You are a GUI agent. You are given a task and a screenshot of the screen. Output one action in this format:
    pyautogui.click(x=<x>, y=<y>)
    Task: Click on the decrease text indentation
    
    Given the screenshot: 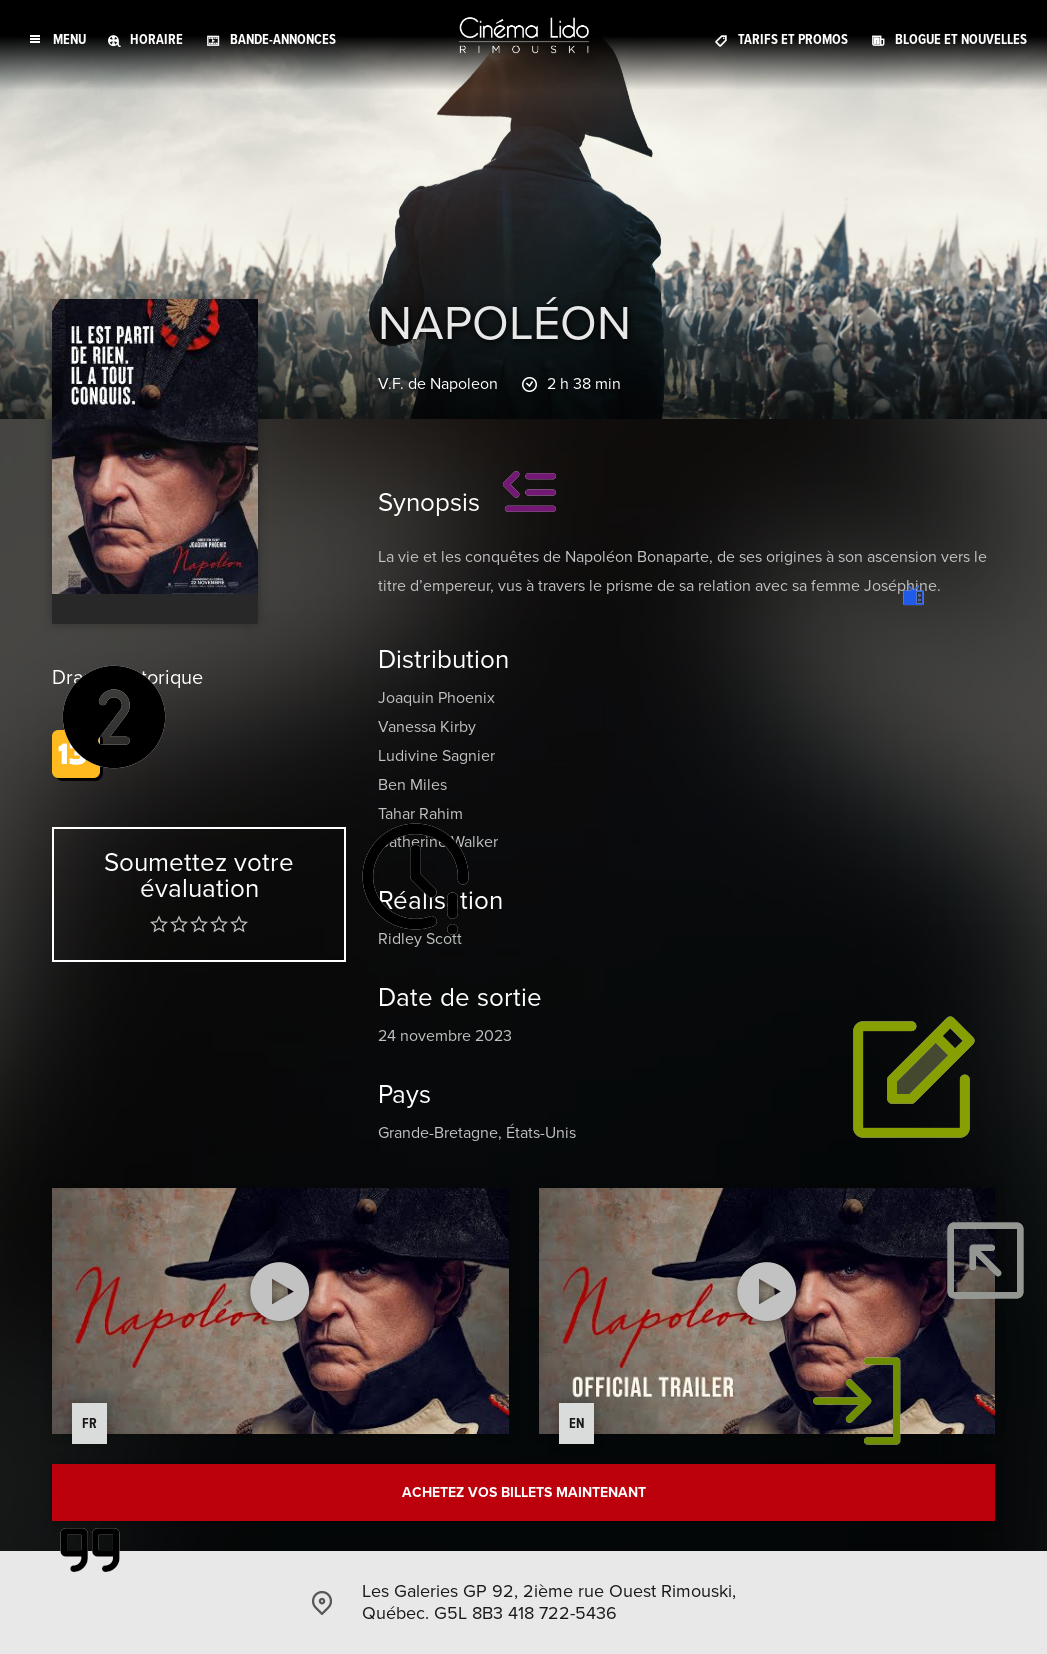 What is the action you would take?
    pyautogui.click(x=530, y=492)
    